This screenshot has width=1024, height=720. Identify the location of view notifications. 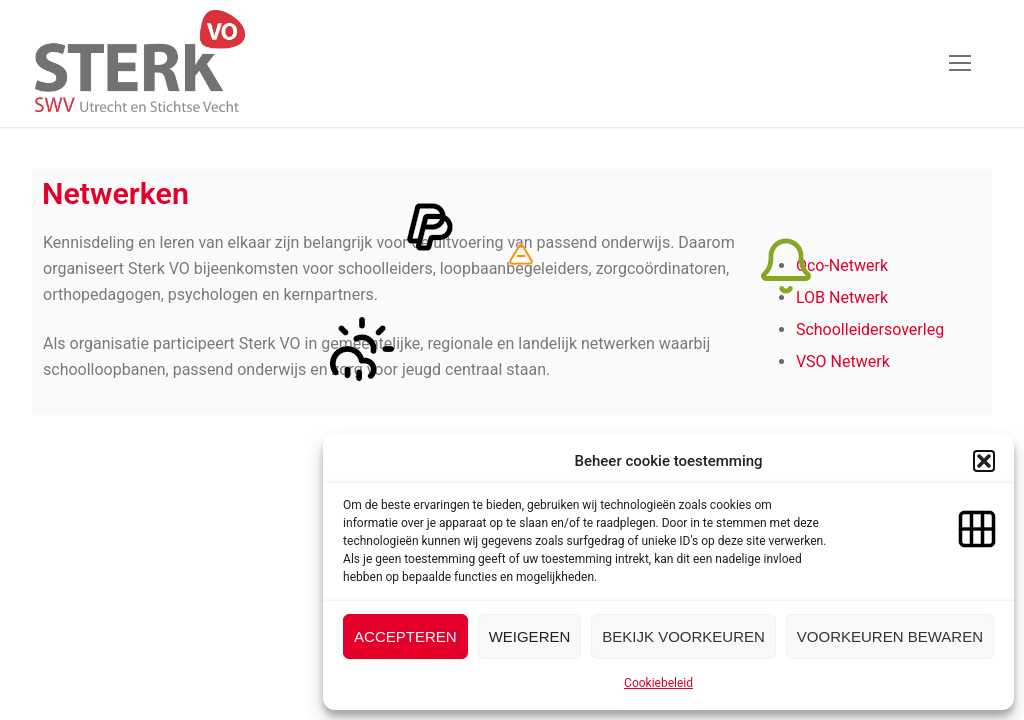
(786, 266).